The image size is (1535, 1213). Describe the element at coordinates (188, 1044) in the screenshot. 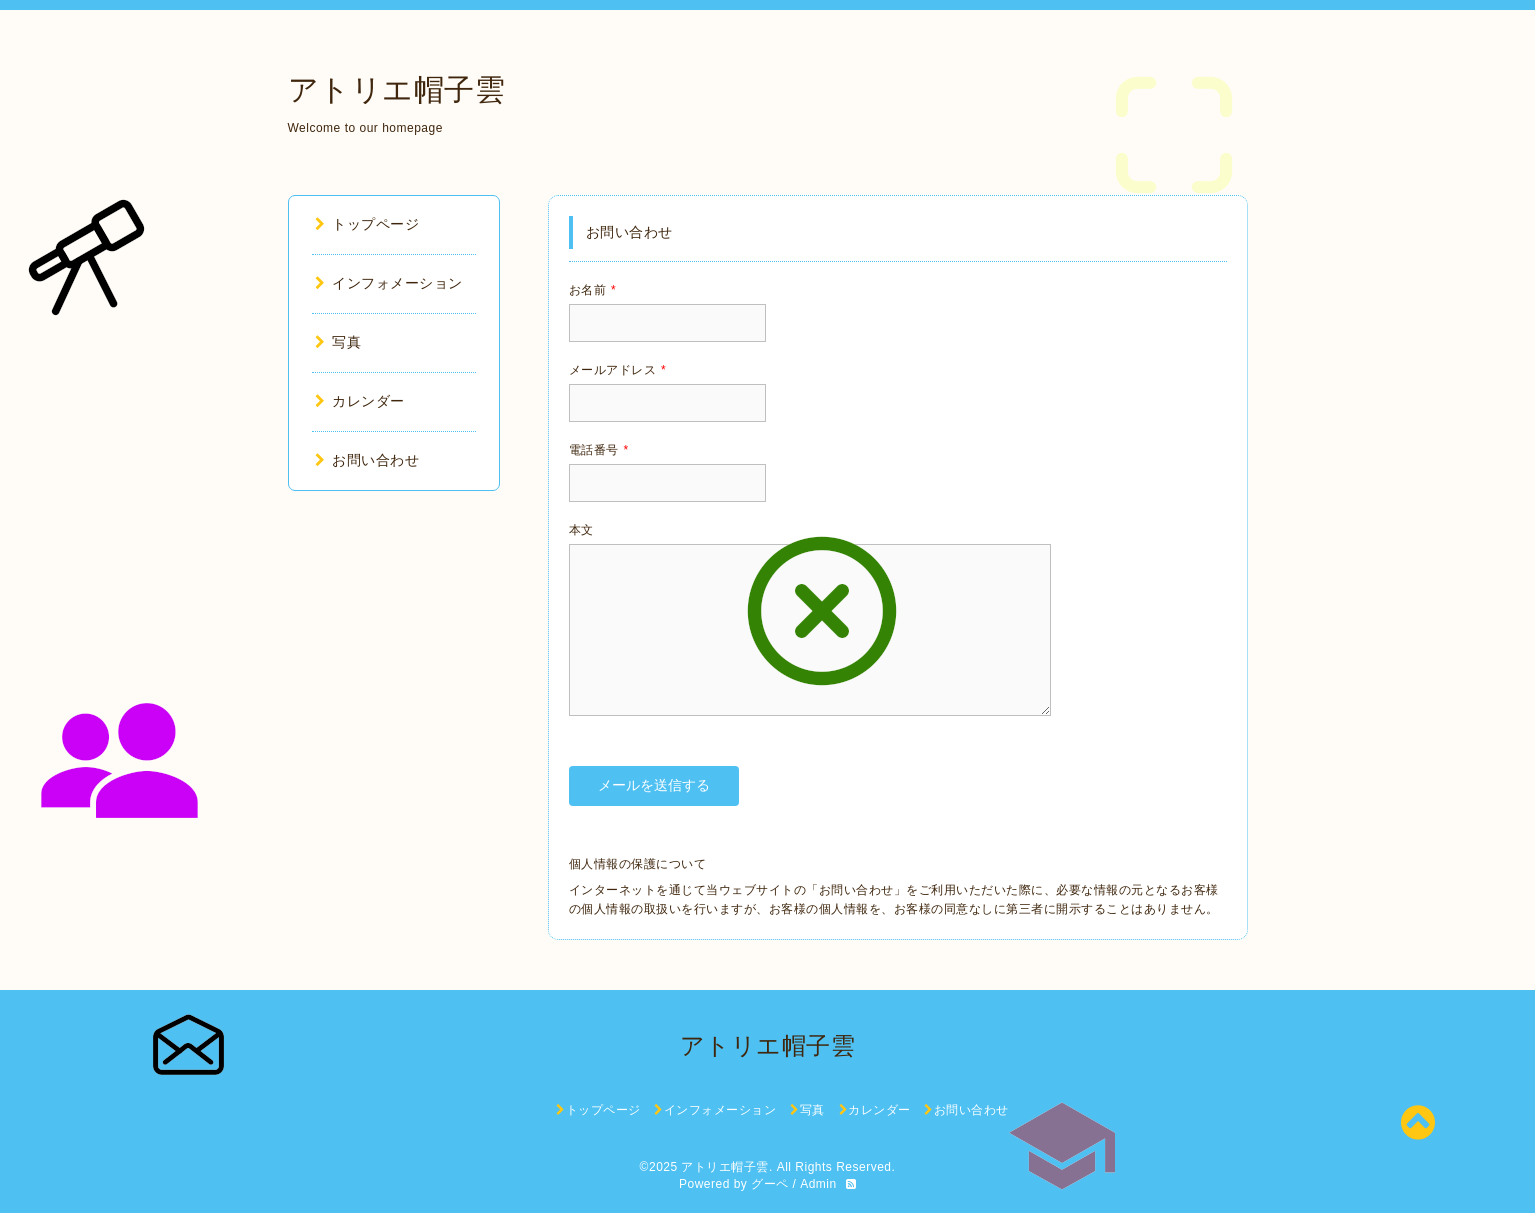

I see `view an opened or read email` at that location.